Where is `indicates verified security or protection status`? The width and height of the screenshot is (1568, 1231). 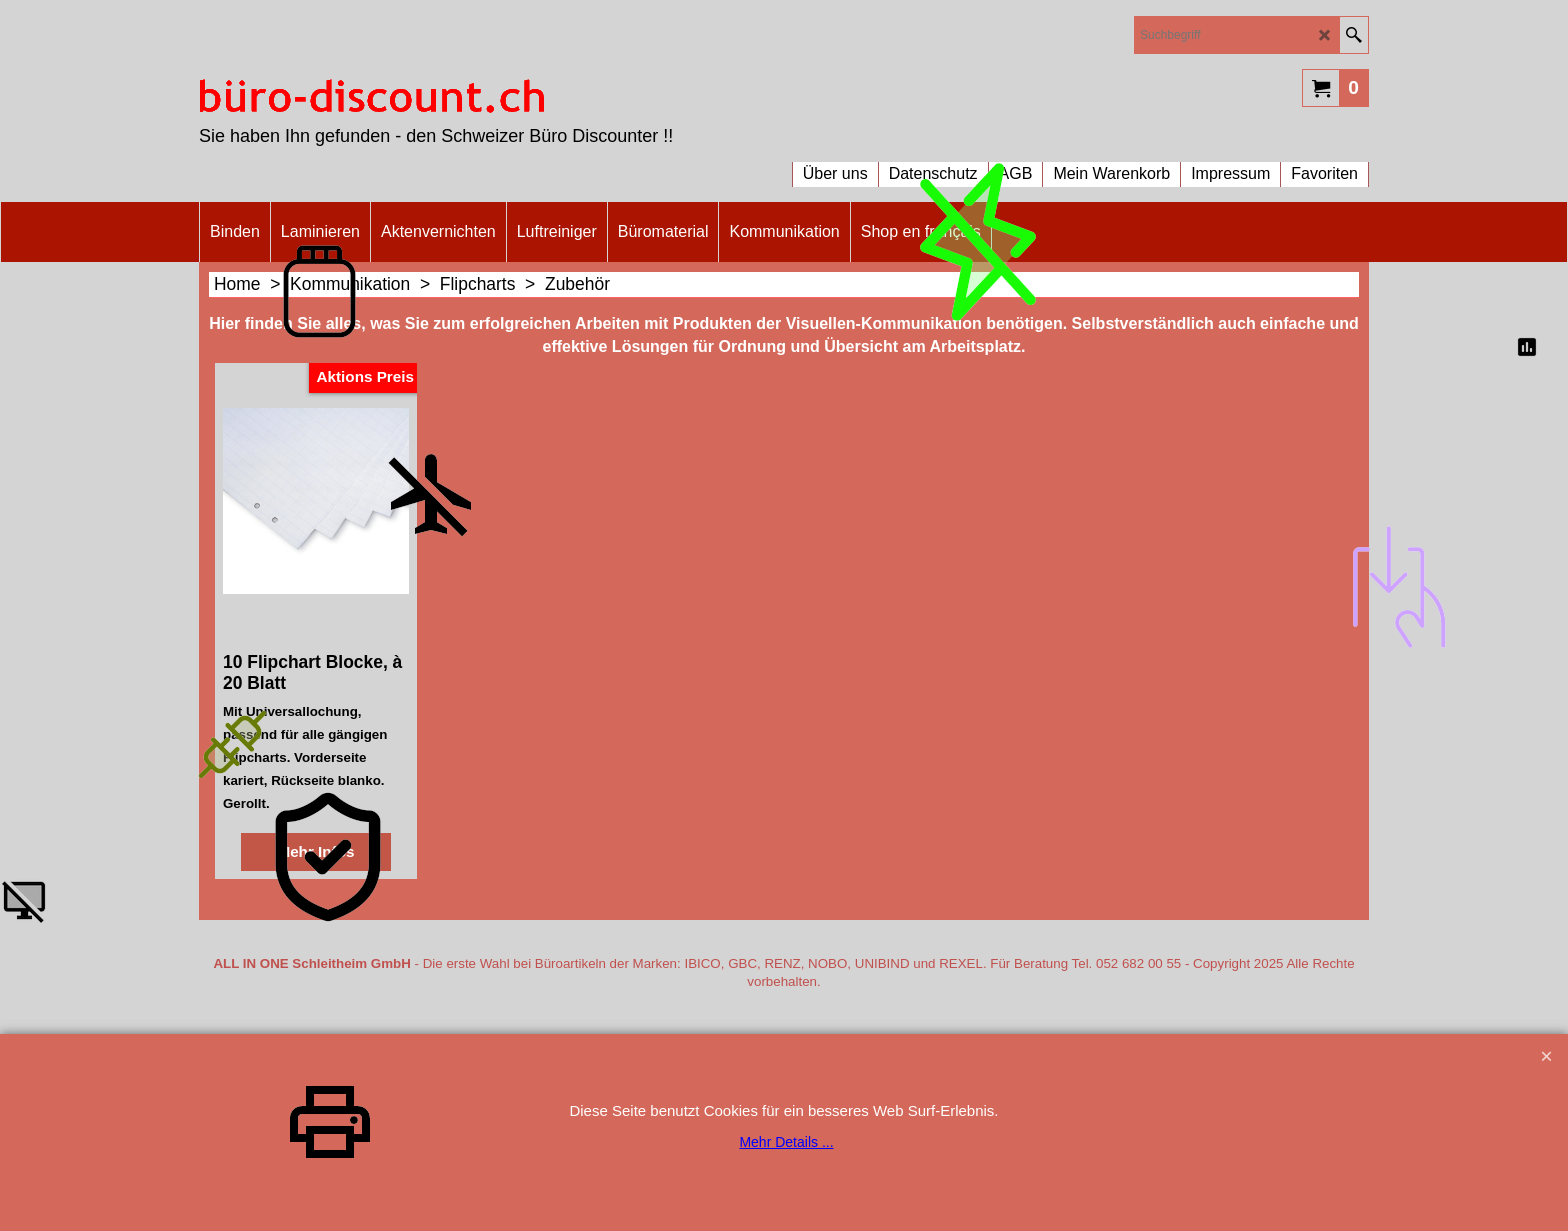 indicates verified security or protection status is located at coordinates (328, 857).